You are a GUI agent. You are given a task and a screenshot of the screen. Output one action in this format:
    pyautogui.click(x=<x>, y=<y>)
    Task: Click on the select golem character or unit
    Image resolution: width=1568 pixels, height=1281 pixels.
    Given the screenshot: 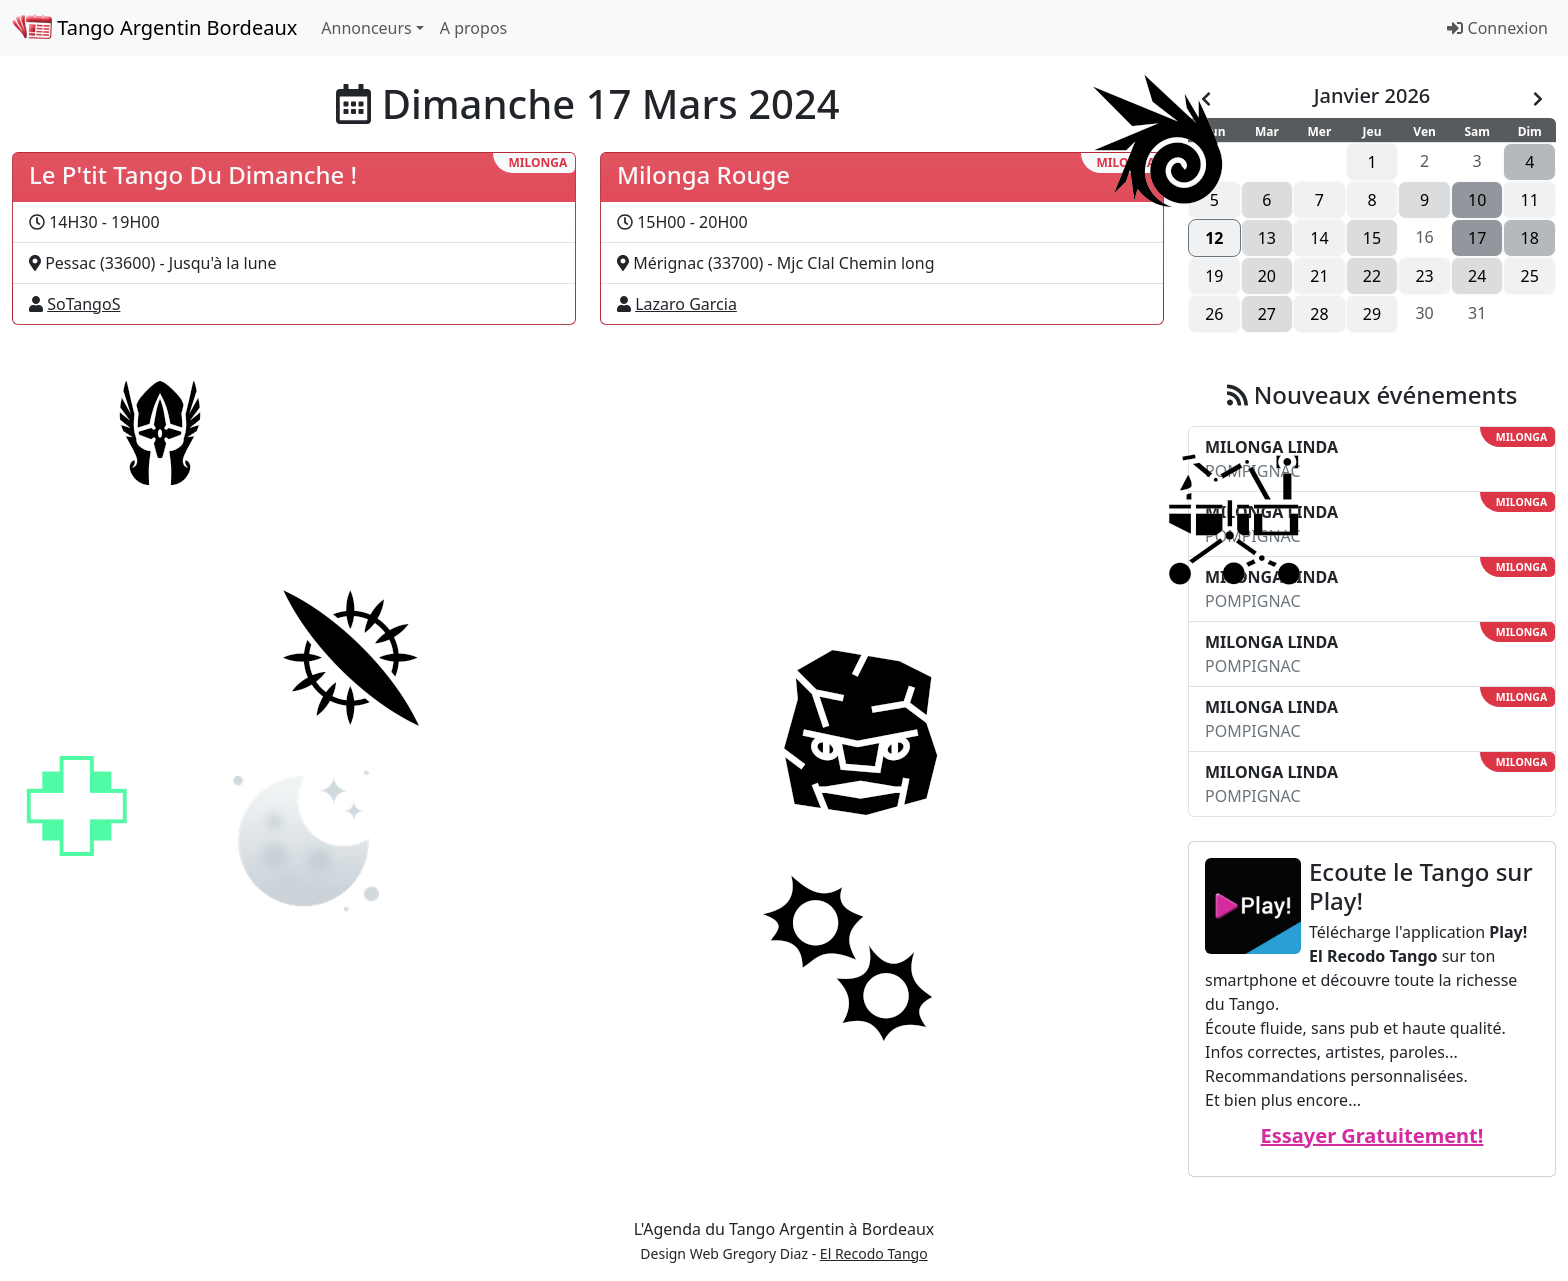 What is the action you would take?
    pyautogui.click(x=860, y=732)
    